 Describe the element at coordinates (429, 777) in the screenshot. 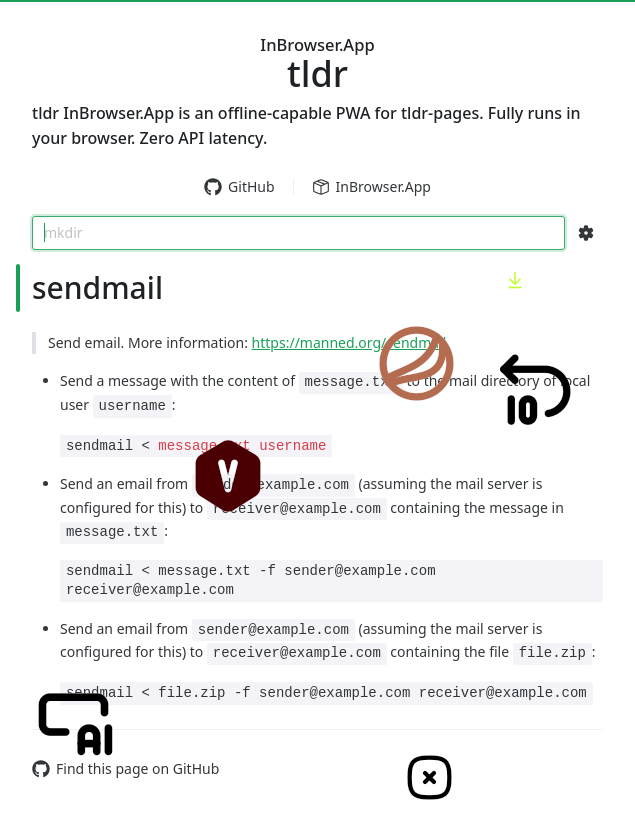

I see `close or dismiss a modal window` at that location.